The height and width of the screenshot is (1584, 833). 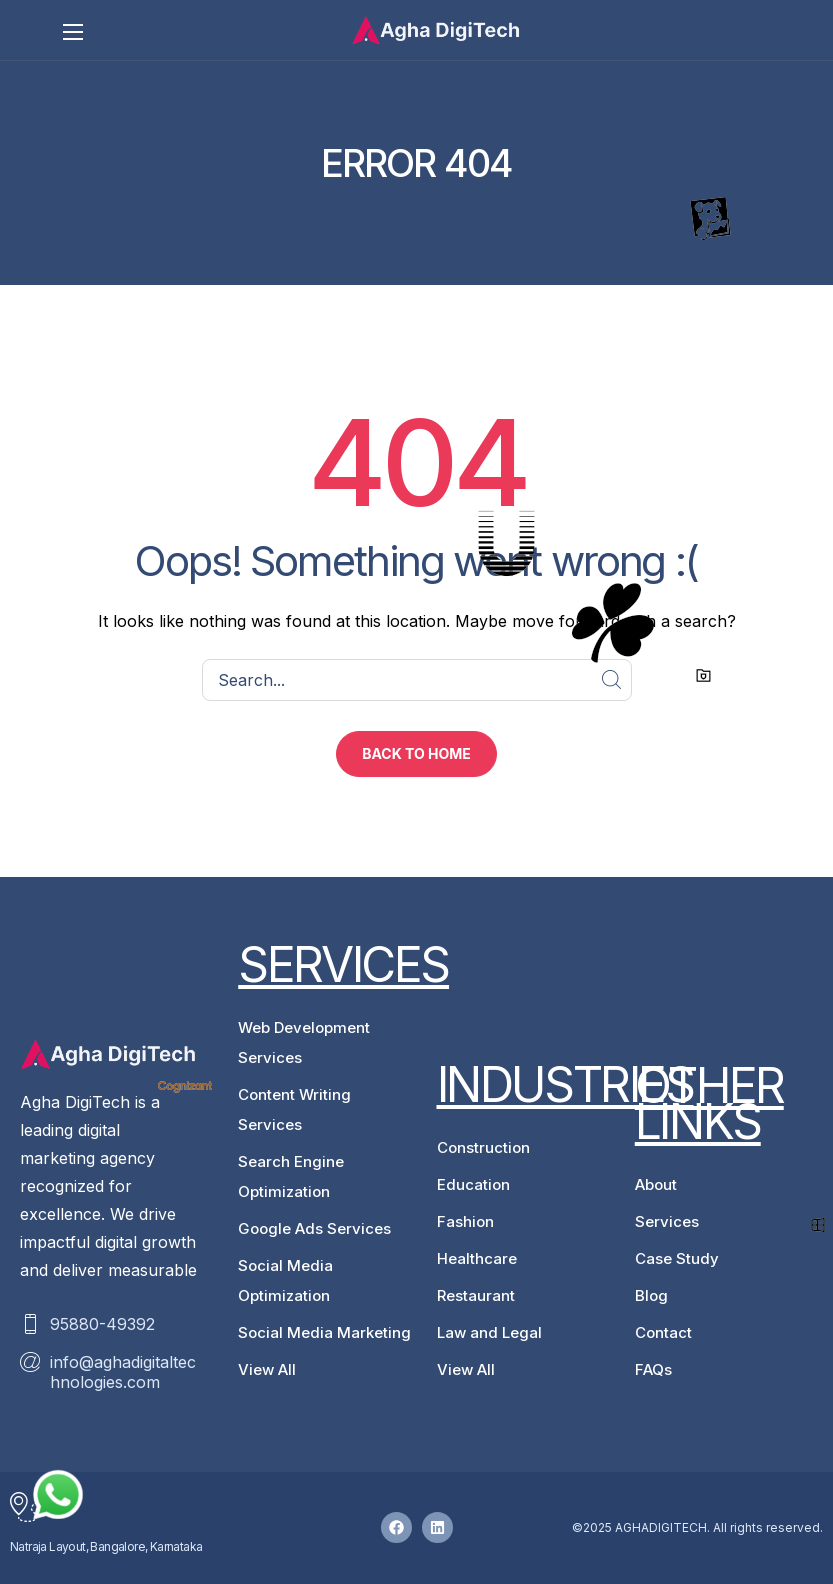 What do you see at coordinates (710, 218) in the screenshot?
I see `open Datadog monitoring dashboard` at bounding box center [710, 218].